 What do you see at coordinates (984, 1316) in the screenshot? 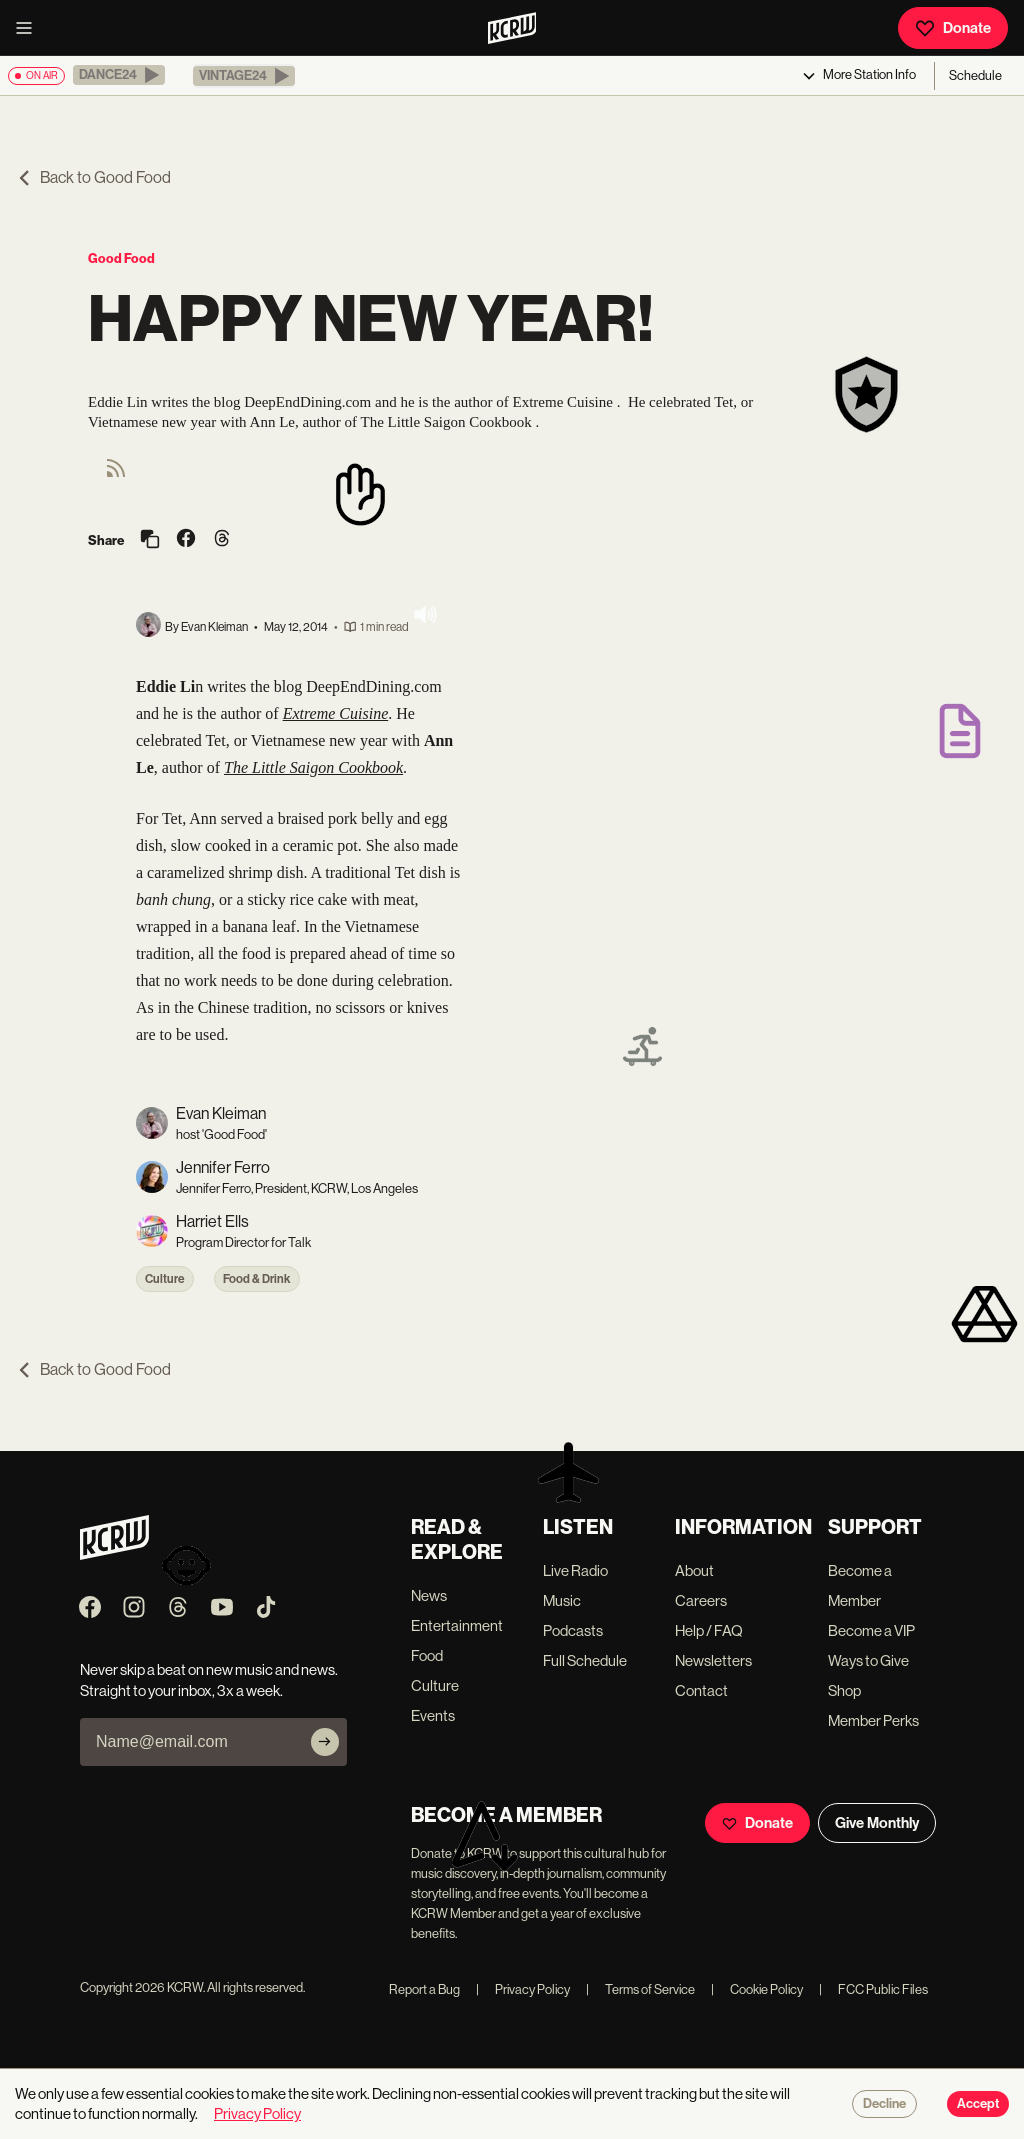
I see `open Google Drive` at bounding box center [984, 1316].